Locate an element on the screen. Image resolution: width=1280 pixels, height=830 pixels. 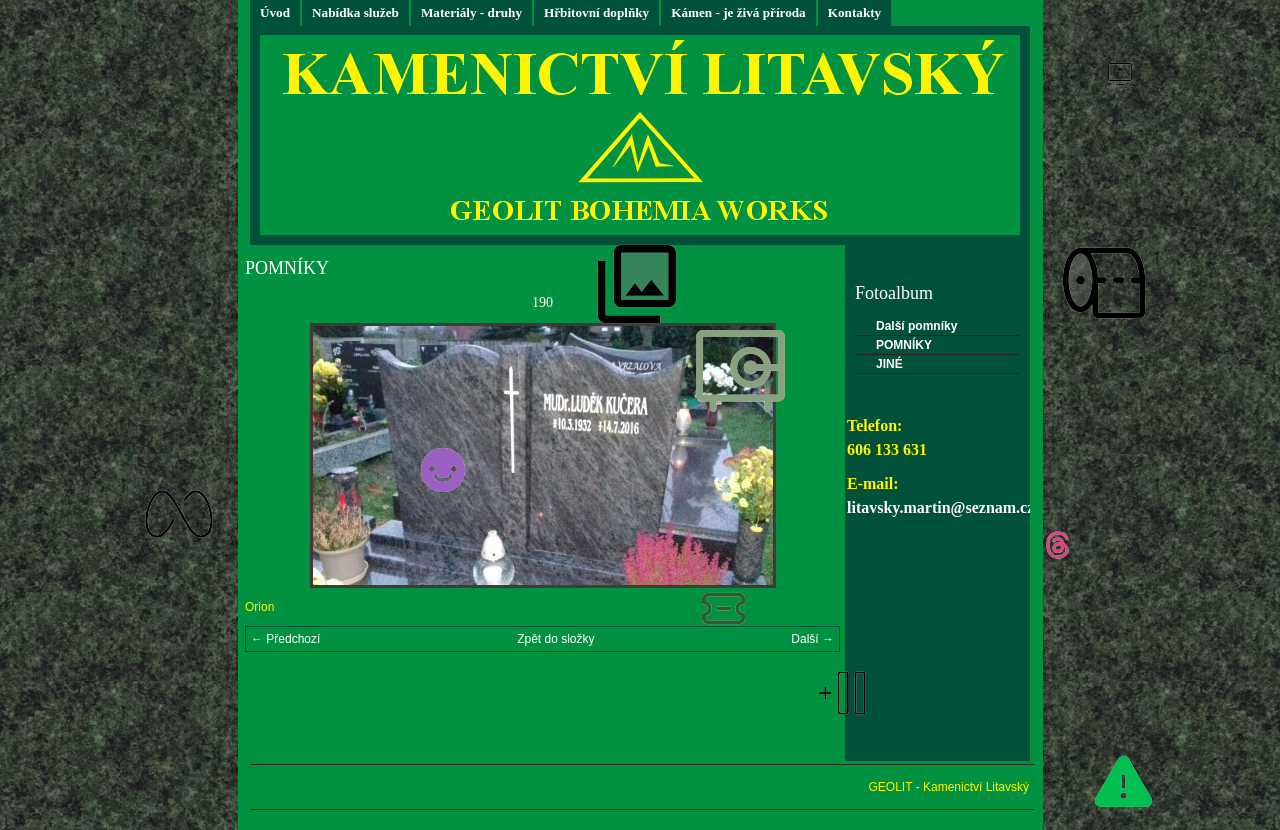
view photo collections or albums is located at coordinates (637, 284).